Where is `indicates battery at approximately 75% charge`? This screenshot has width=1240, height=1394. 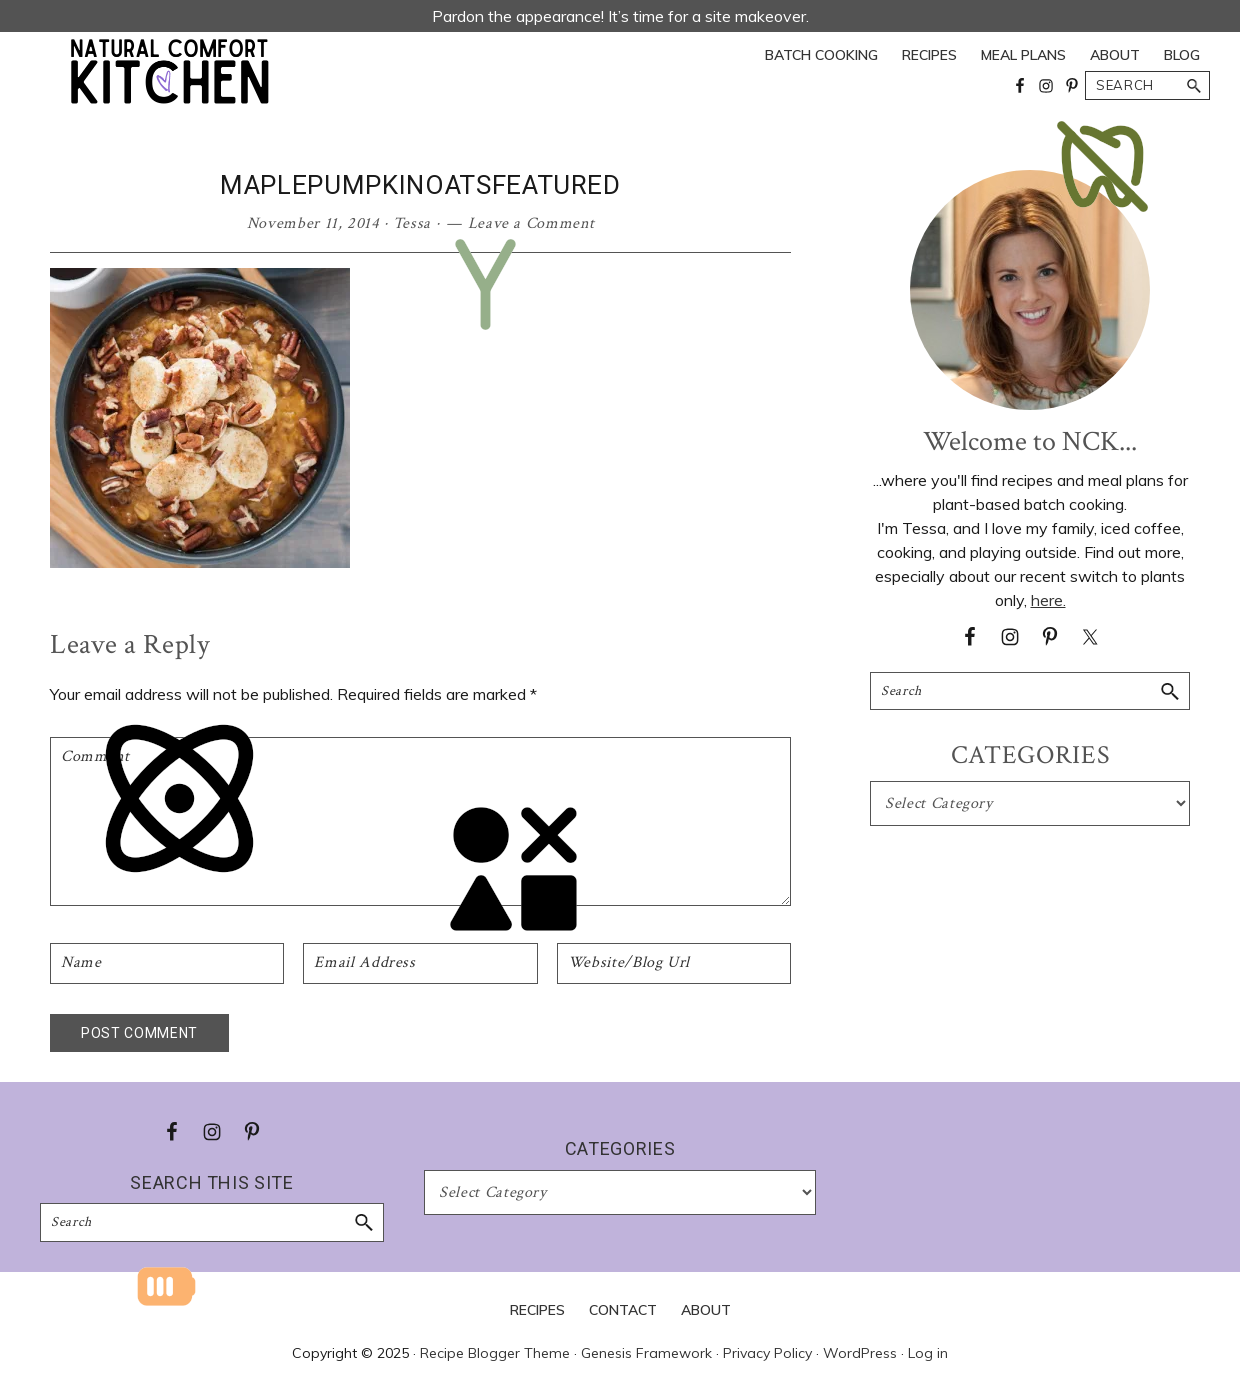
indicates battery at approximately 75% charge is located at coordinates (166, 1286).